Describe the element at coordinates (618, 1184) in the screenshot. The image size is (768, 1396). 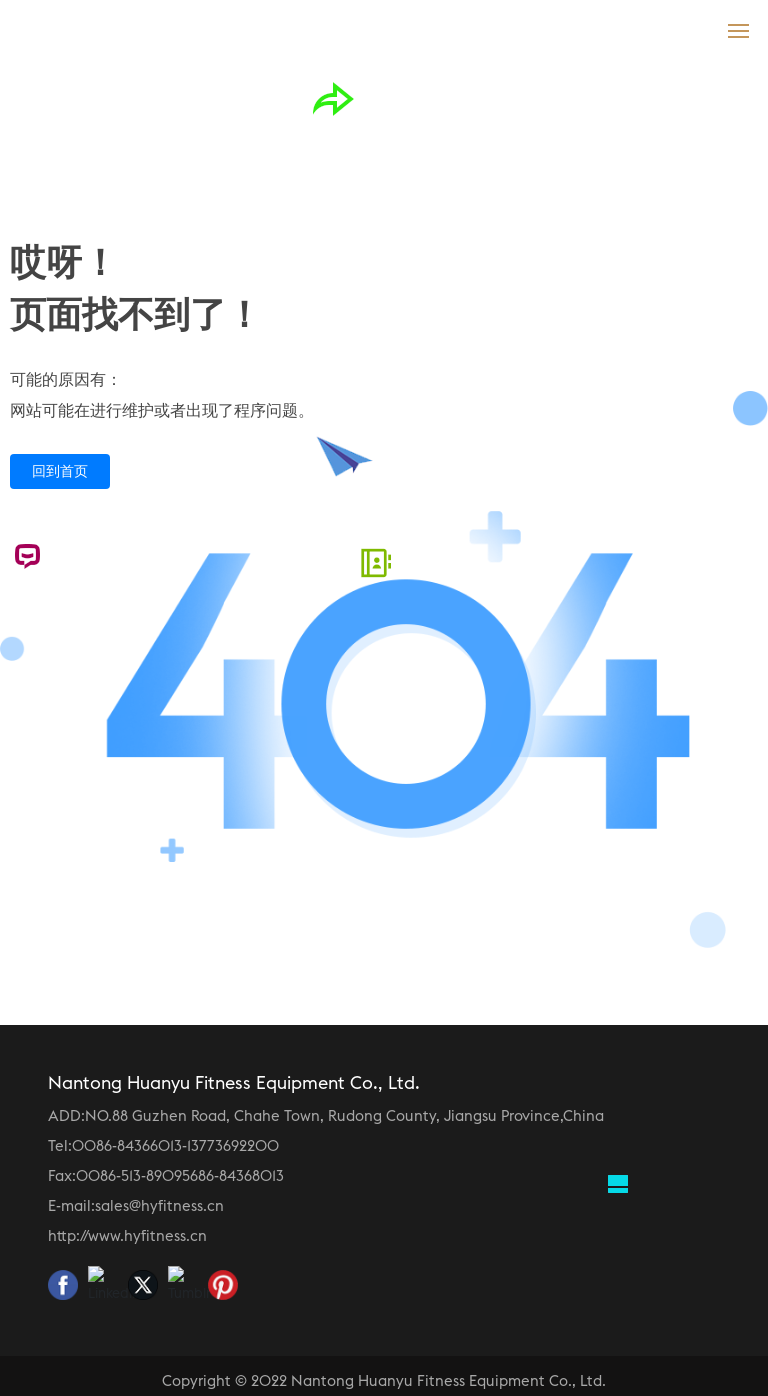
I see `switch to bottom panel layout` at that location.